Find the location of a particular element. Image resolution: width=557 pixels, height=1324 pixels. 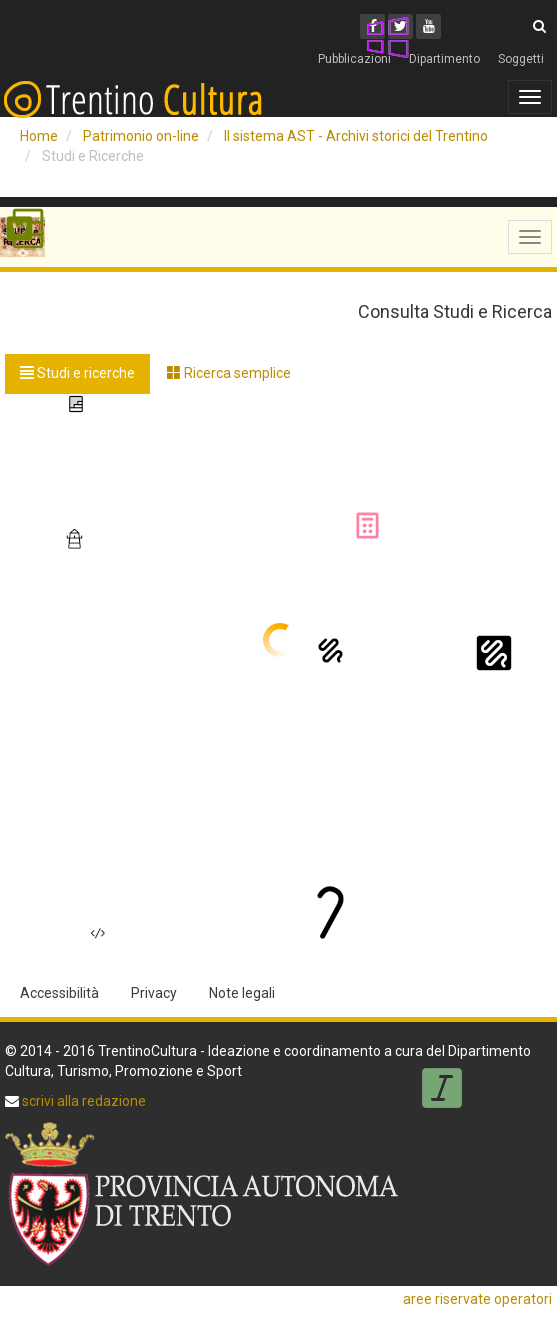

access freehand drawing or annotation tools is located at coordinates (494, 653).